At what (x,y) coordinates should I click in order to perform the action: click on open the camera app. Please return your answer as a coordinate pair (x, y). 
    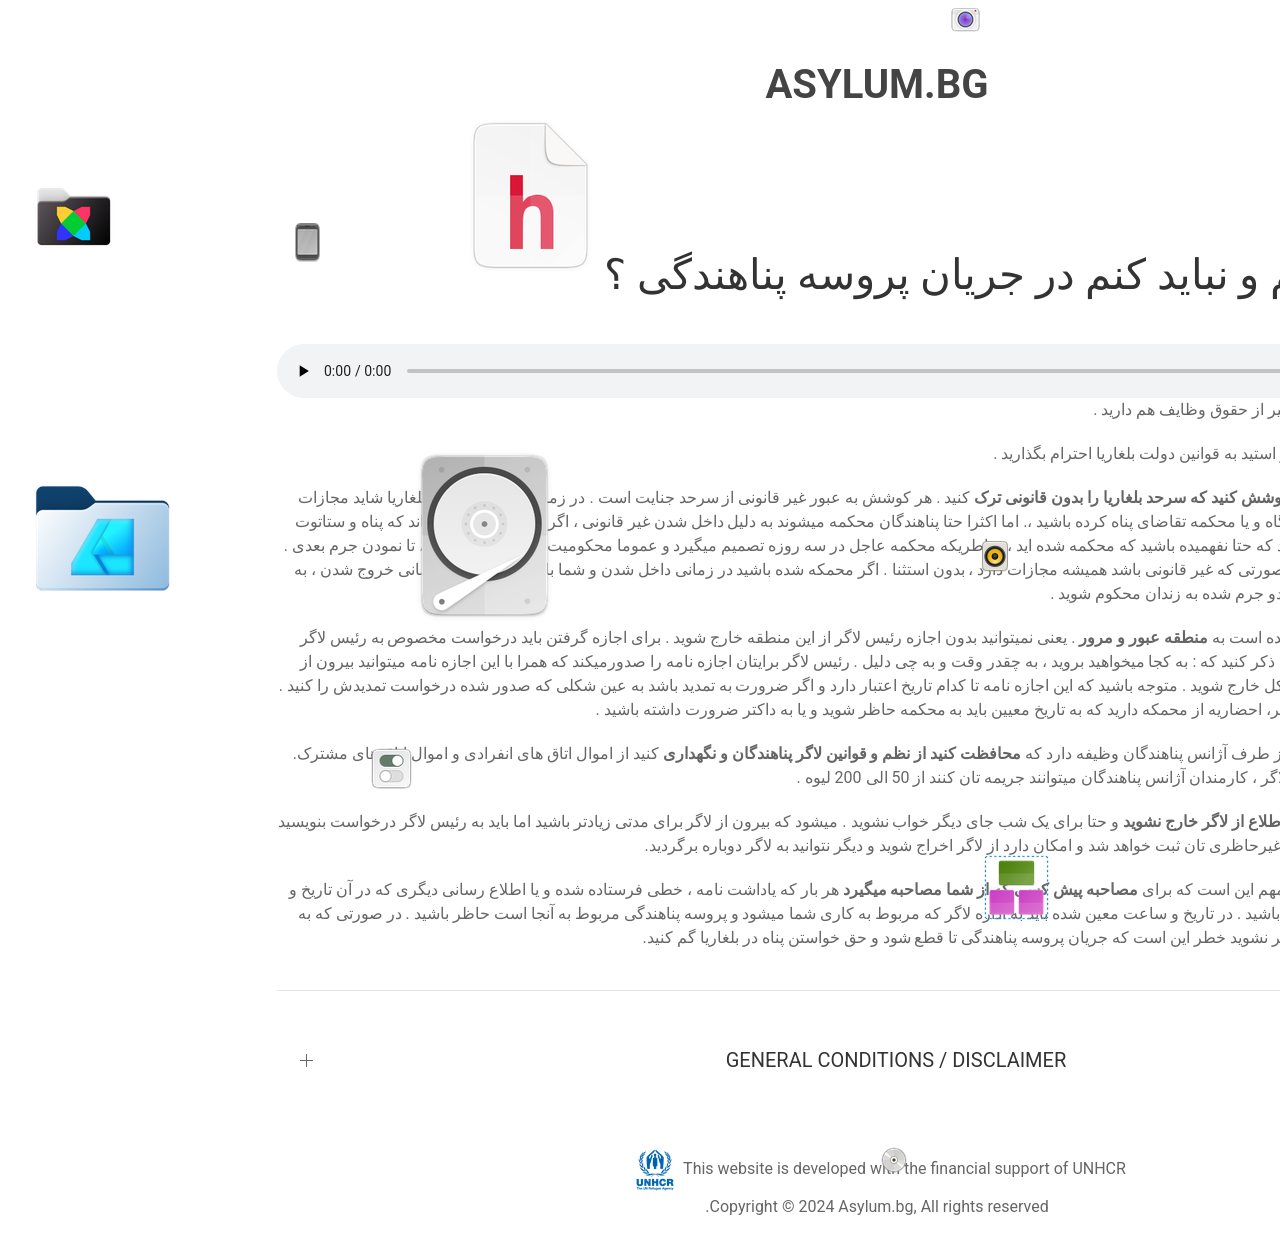
    Looking at the image, I should click on (965, 19).